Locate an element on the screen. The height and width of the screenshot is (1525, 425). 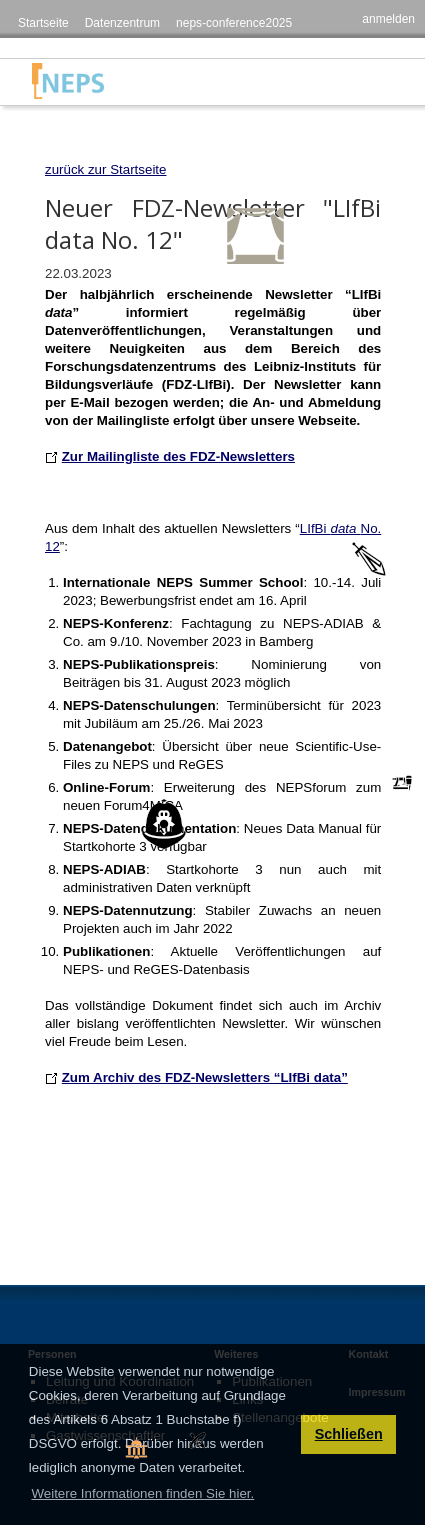
select custodian or guard character class is located at coordinates (164, 824).